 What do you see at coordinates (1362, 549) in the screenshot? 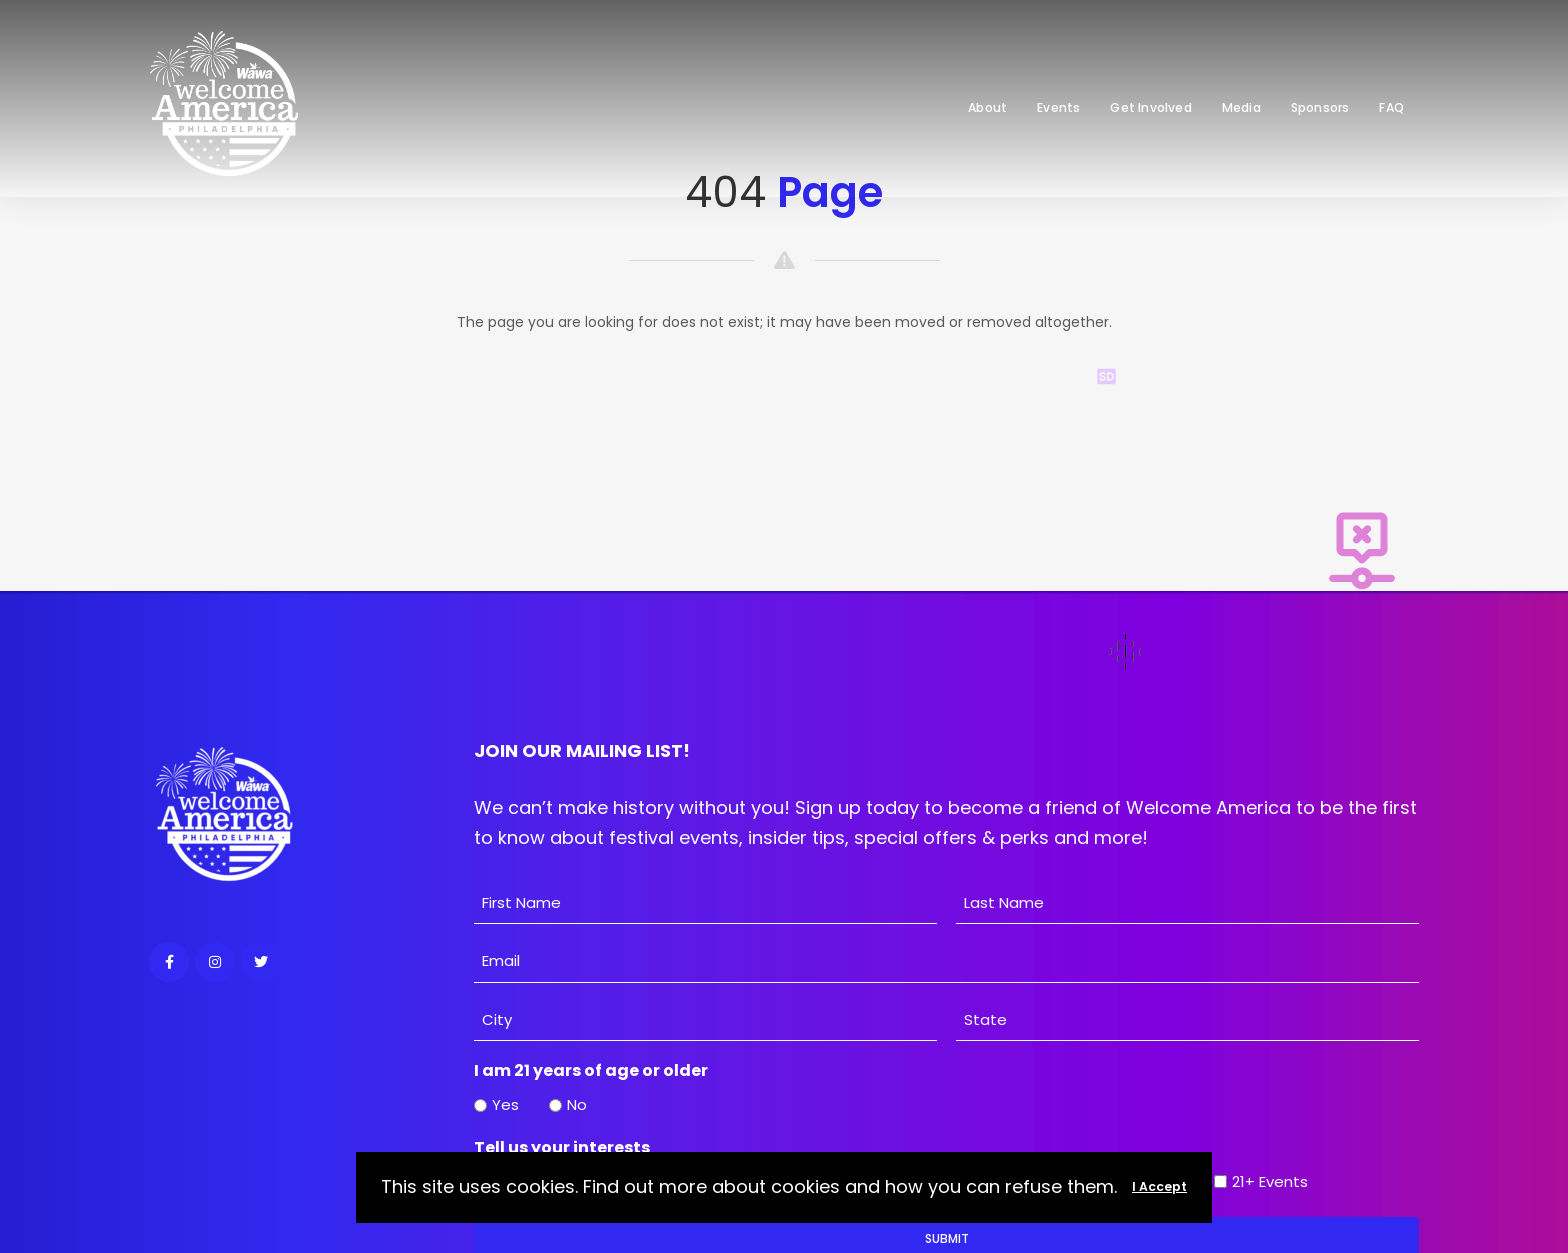
I see `remove an event from the timeline` at bounding box center [1362, 549].